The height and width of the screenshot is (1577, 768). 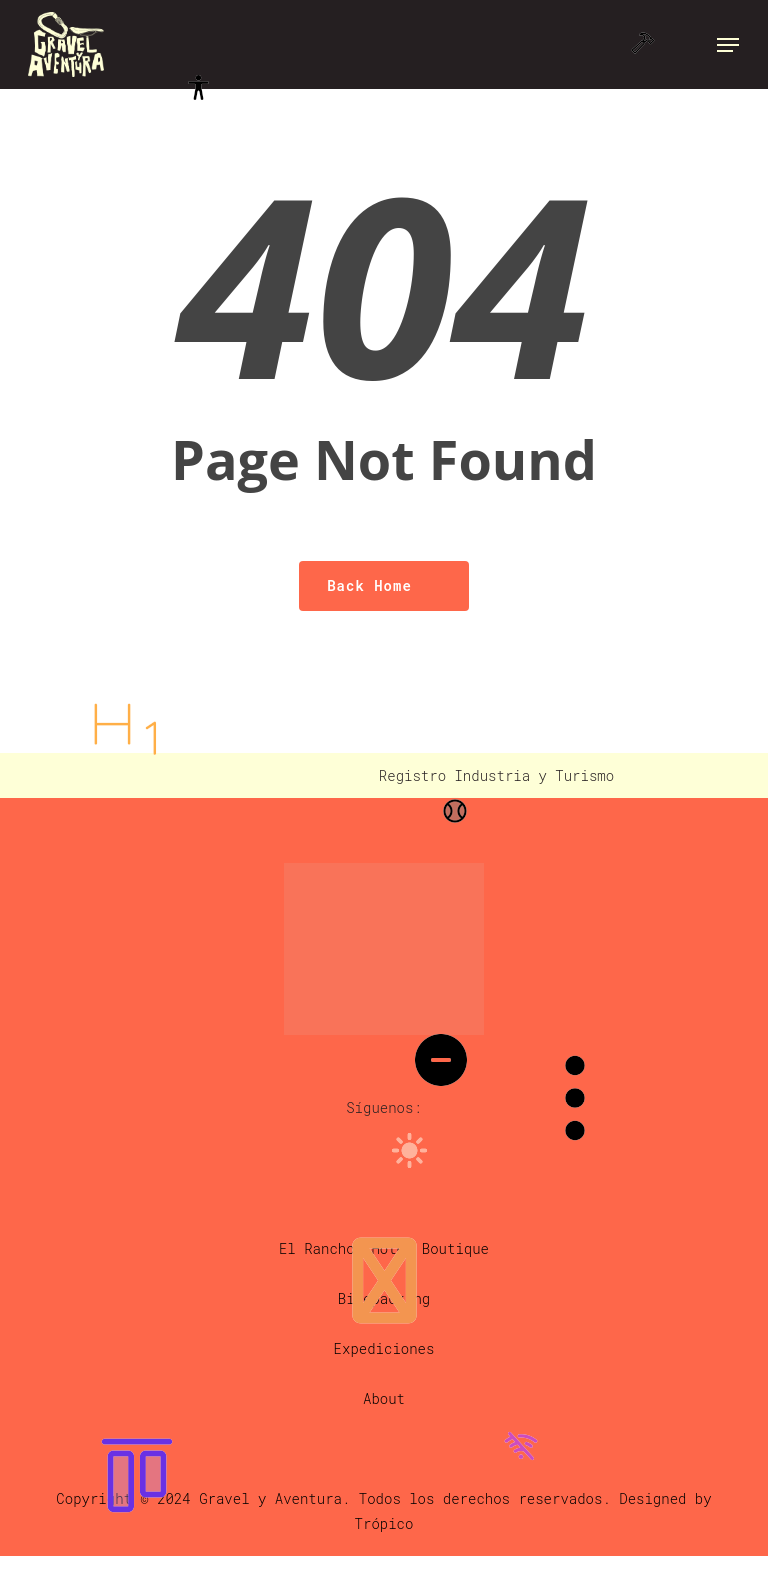 What do you see at coordinates (124, 728) in the screenshot?
I see `format text as heading level 1` at bounding box center [124, 728].